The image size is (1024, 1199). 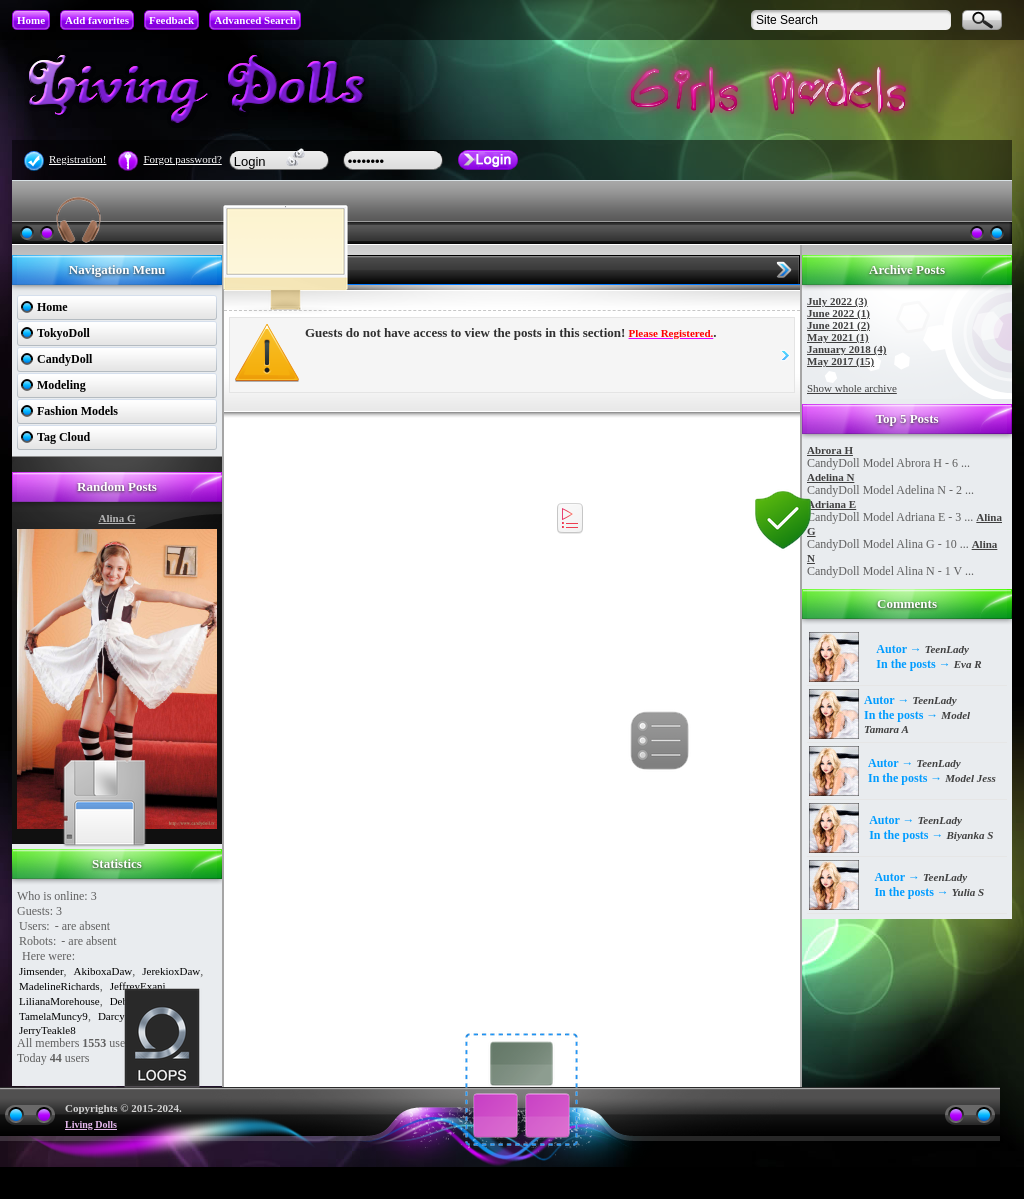 I want to click on magneto-optical disk drive or storage device, so click(x=104, y=803).